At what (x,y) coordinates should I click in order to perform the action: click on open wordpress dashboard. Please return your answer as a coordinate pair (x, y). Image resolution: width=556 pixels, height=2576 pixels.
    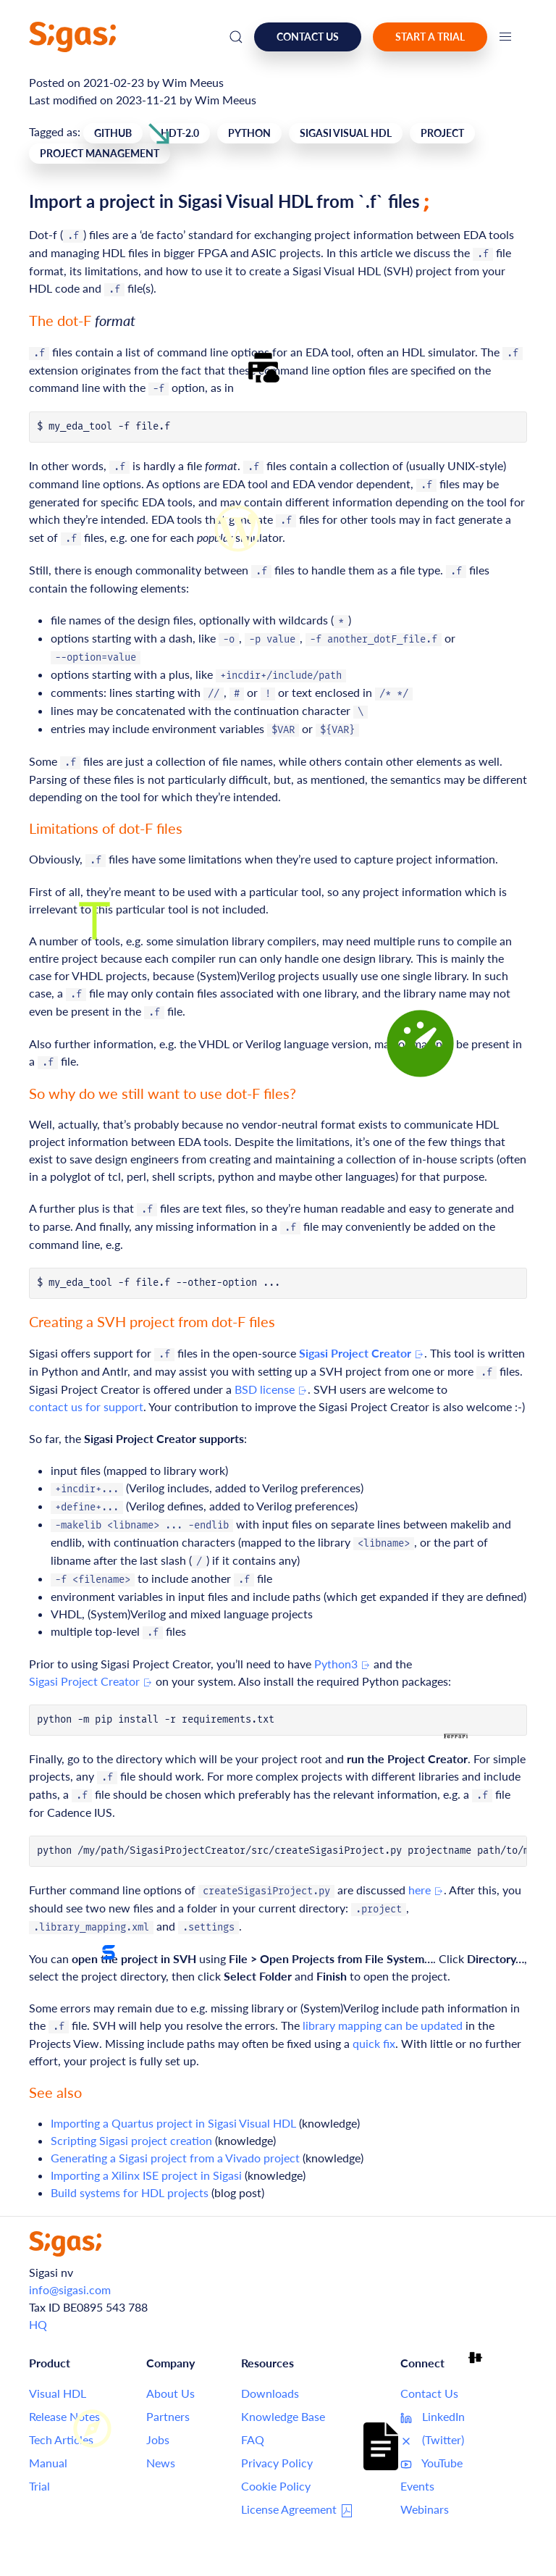
    Looking at the image, I should click on (237, 528).